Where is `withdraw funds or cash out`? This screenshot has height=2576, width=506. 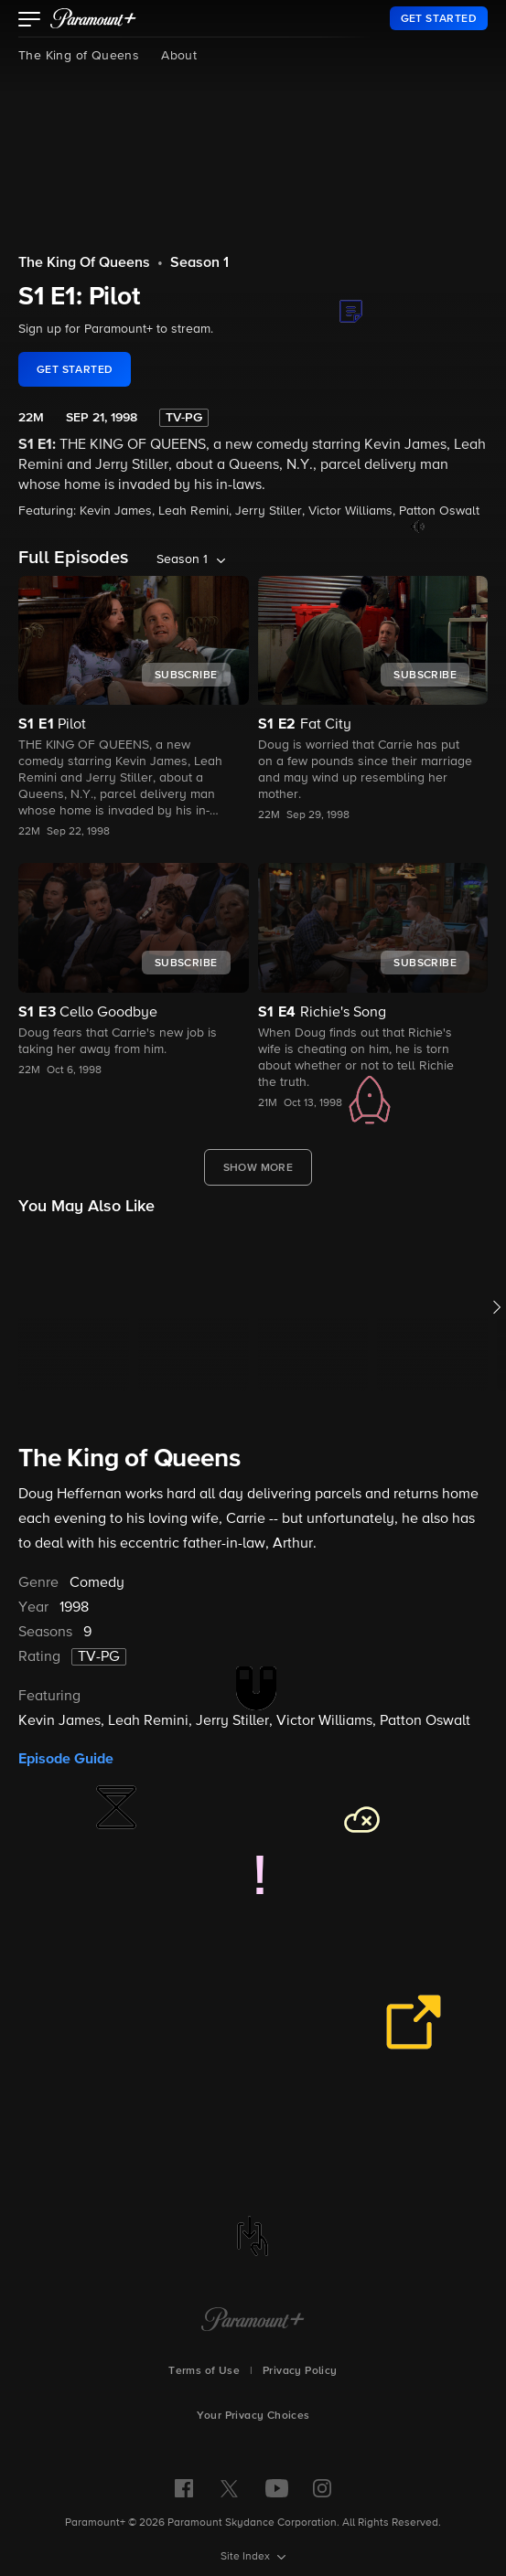
withdraw funds or cash out is located at coordinates (251, 2236).